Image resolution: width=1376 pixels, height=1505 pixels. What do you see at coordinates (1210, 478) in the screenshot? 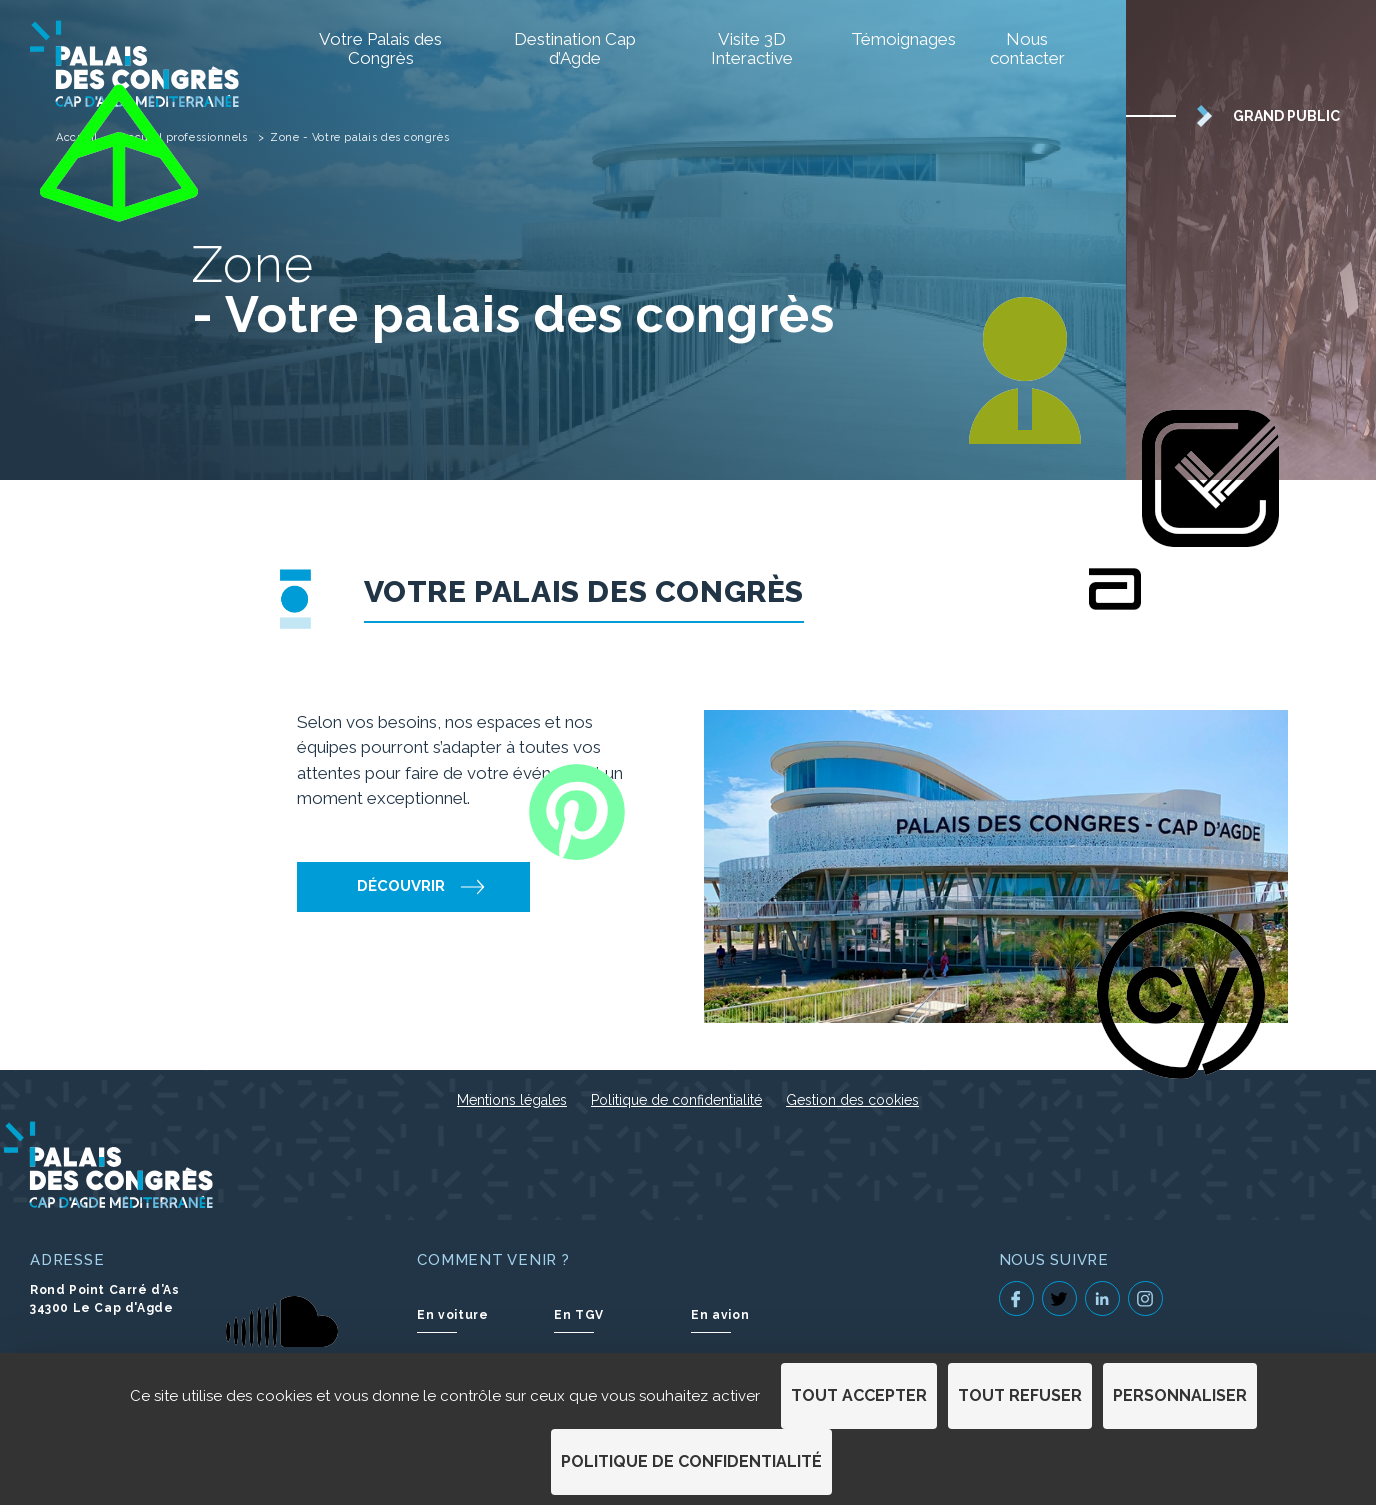
I see `open the trakt app` at bounding box center [1210, 478].